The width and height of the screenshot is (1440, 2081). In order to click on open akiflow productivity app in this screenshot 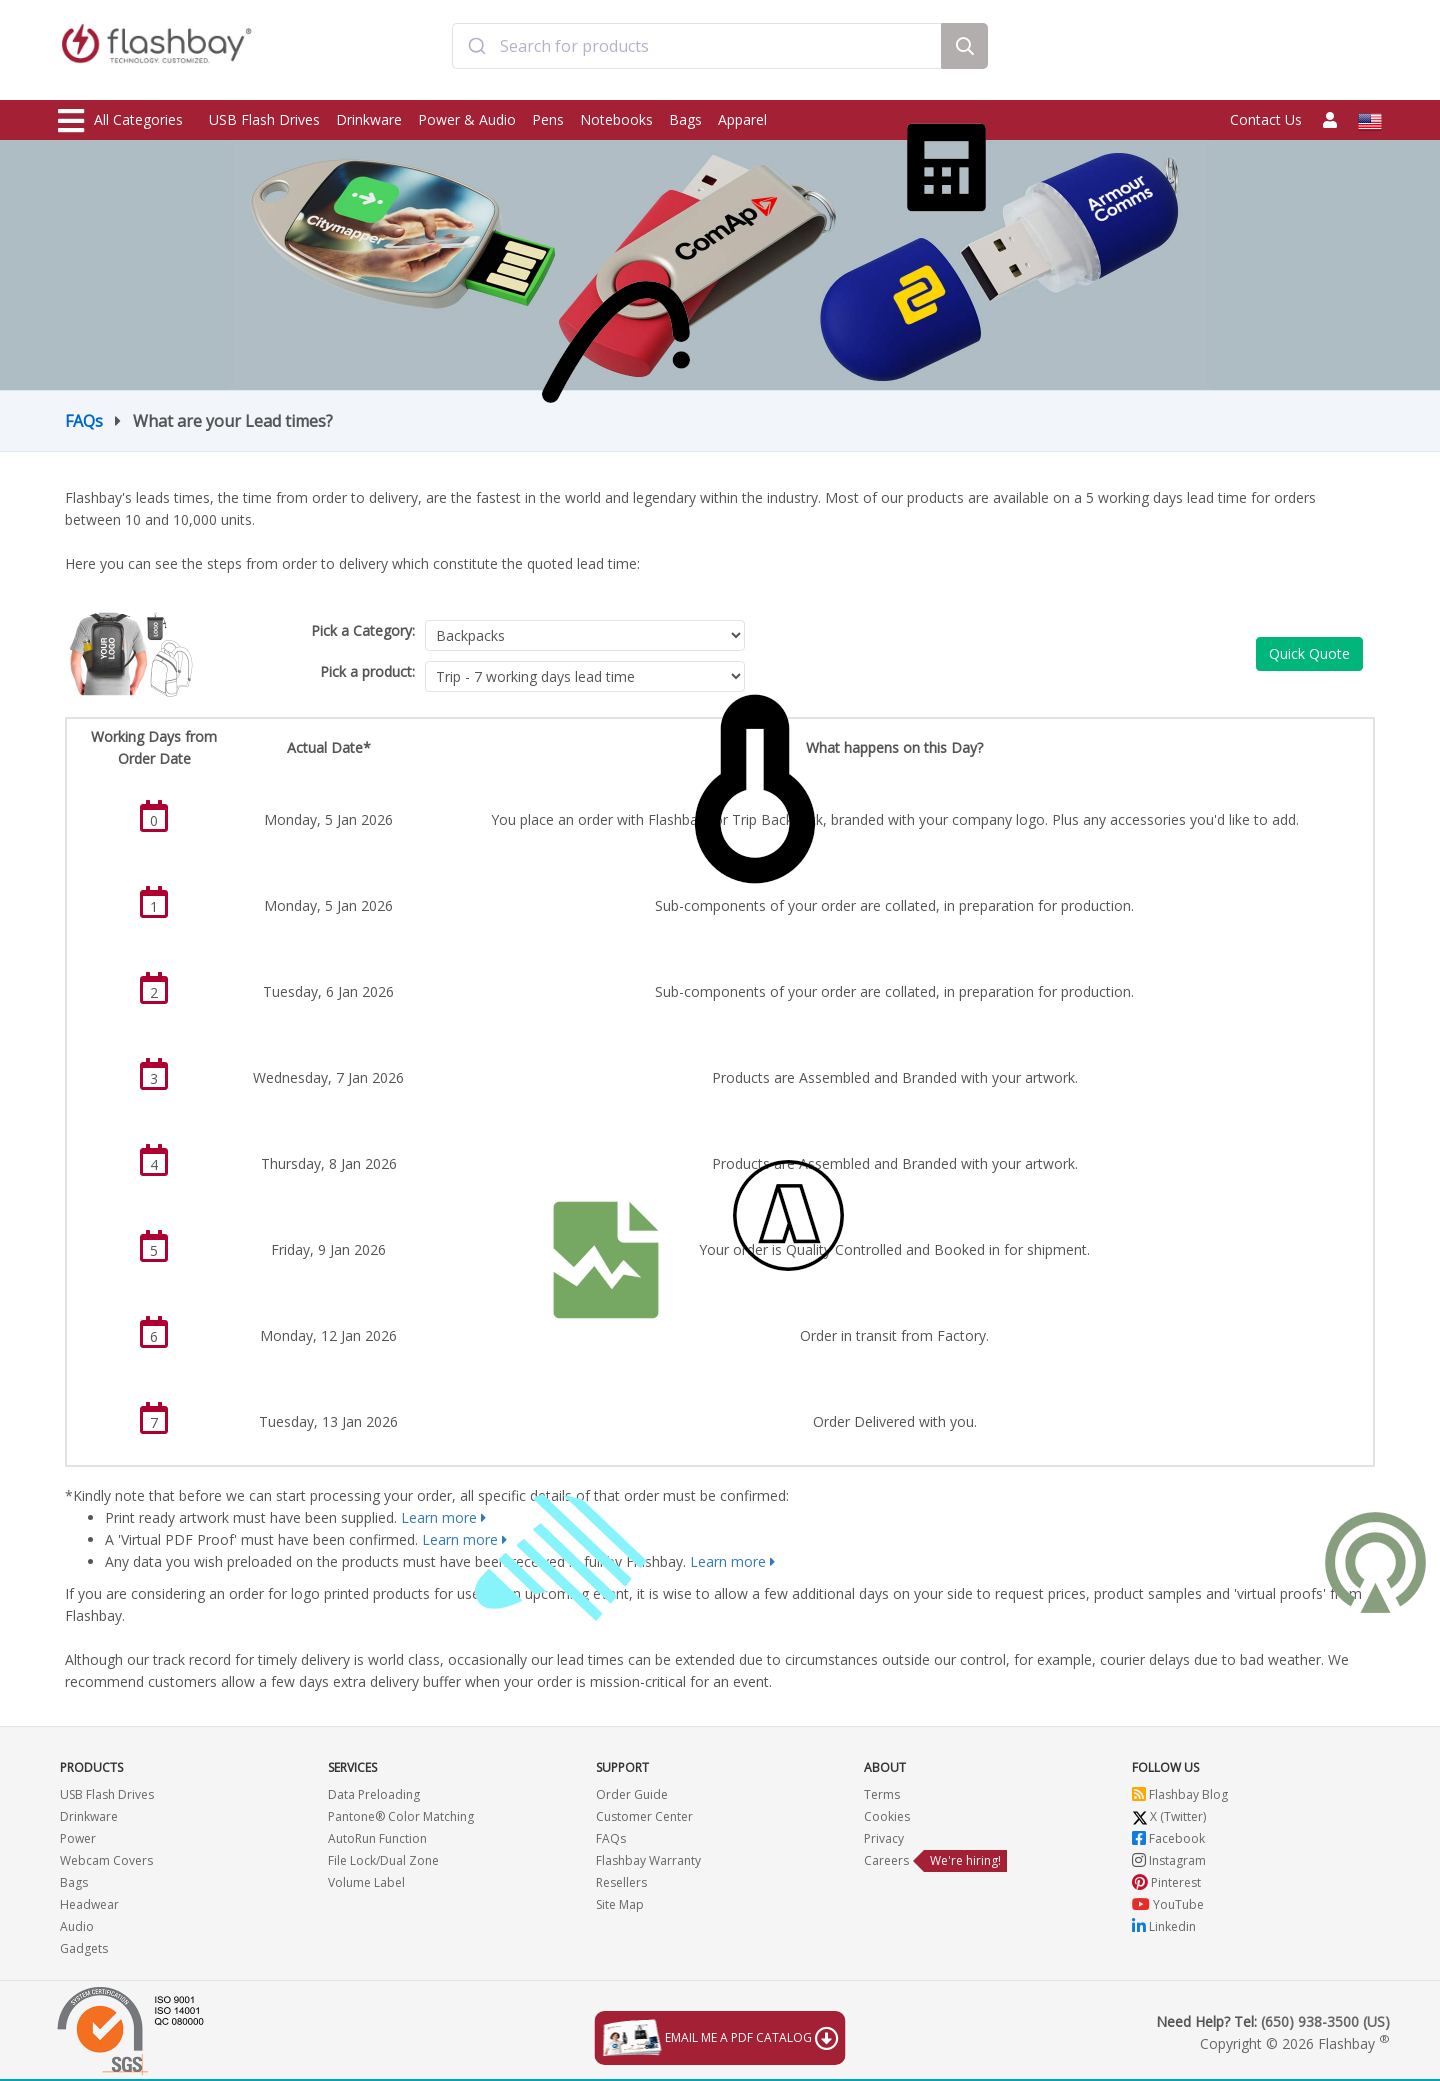, I will do `click(788, 1215)`.